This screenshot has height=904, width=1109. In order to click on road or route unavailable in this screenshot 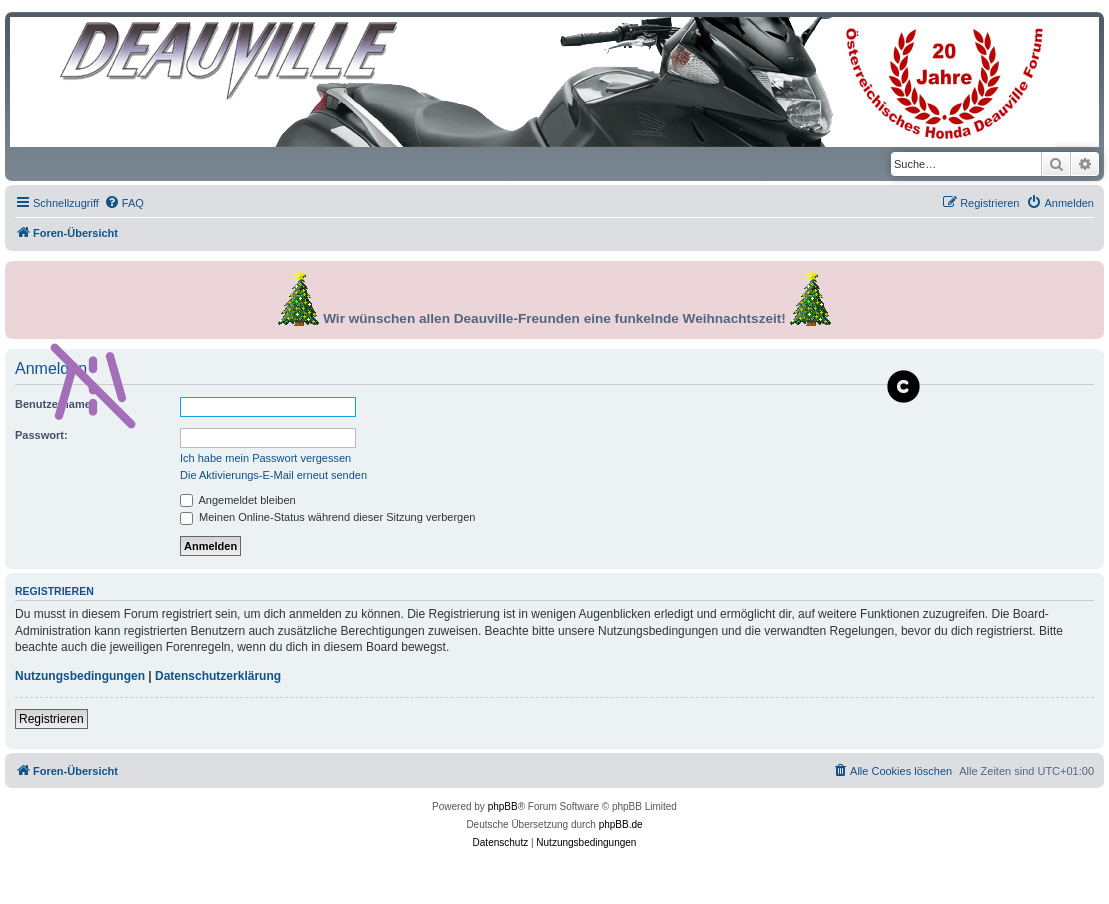, I will do `click(93, 386)`.